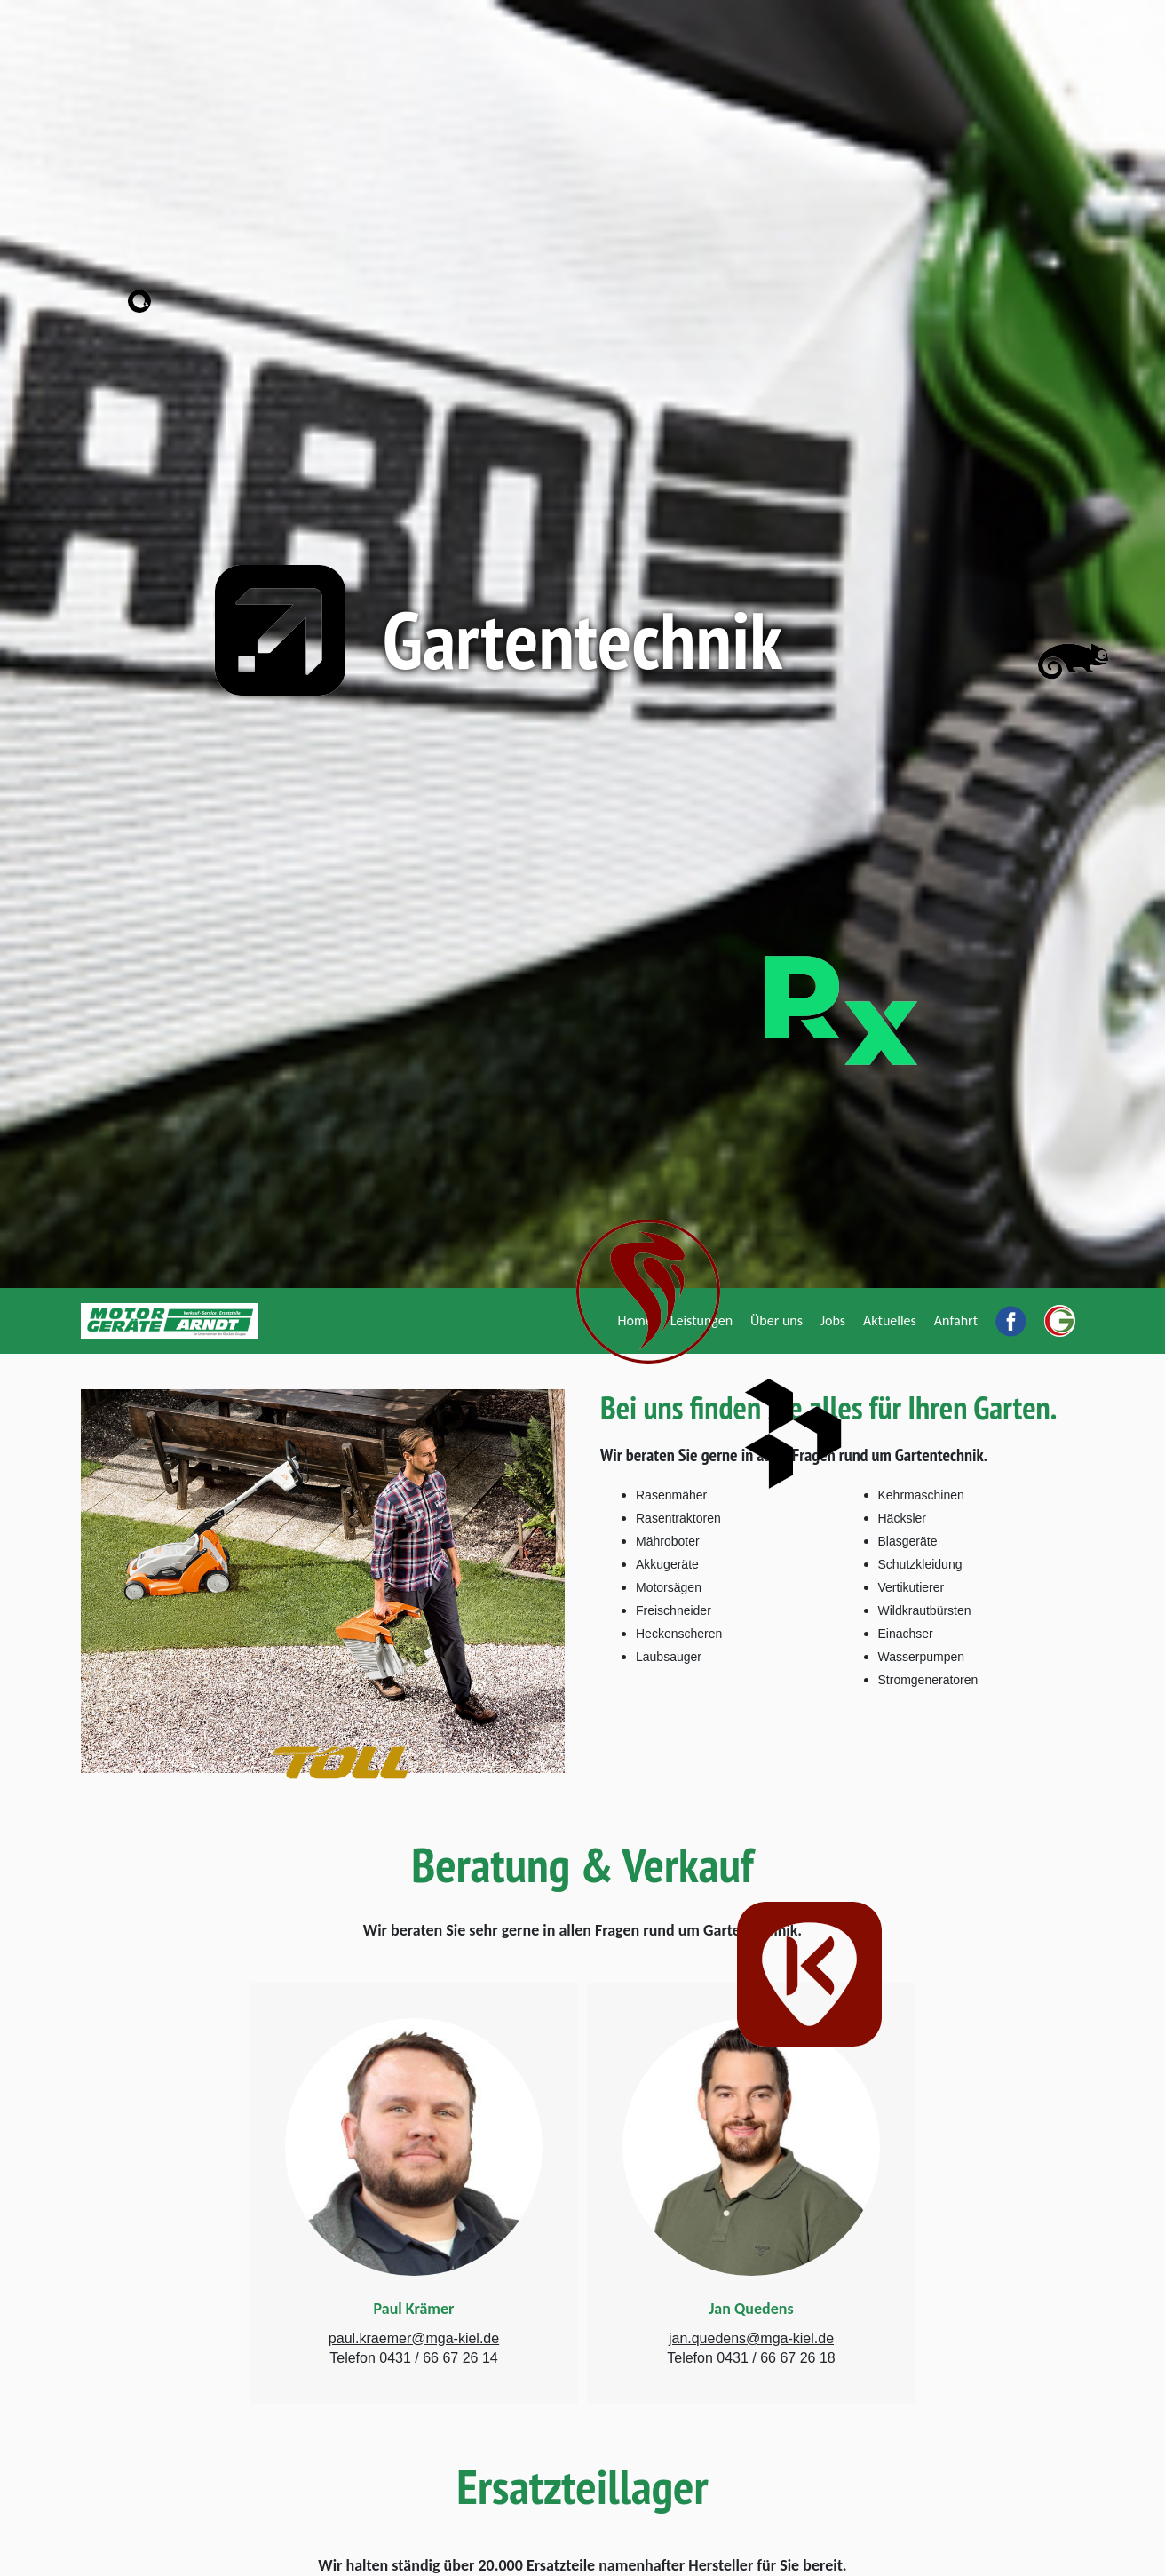 The width and height of the screenshot is (1165, 2576). I want to click on open the klook travel booking app, so click(809, 1974).